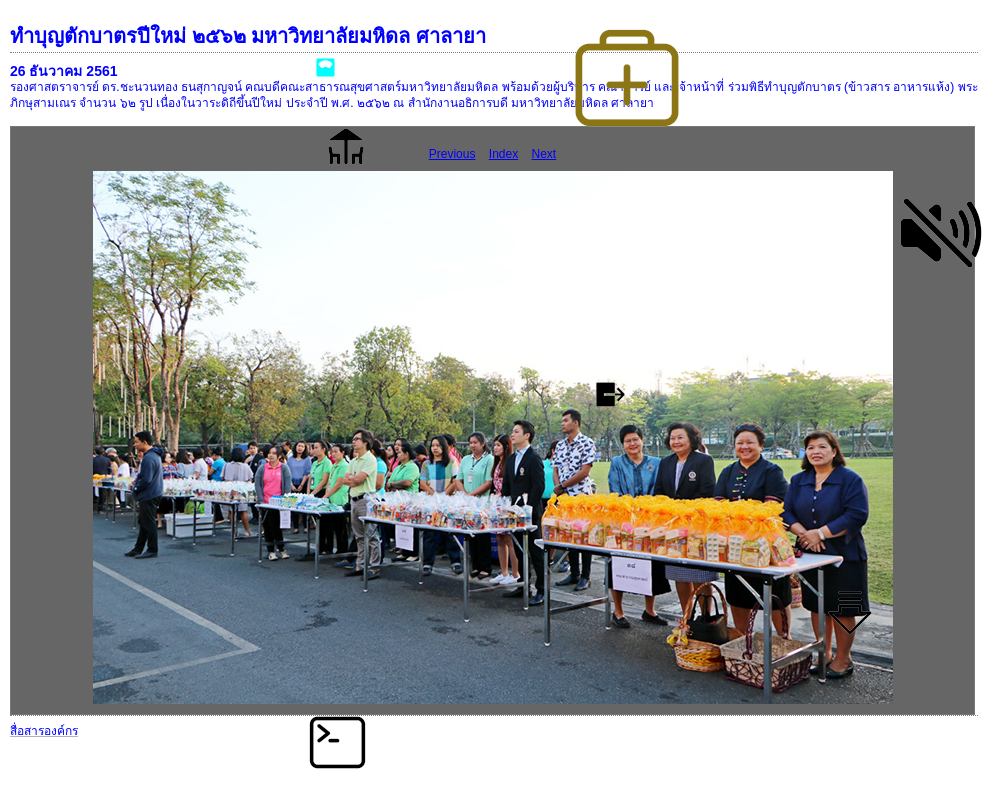 The height and width of the screenshot is (795, 988). What do you see at coordinates (610, 394) in the screenshot?
I see `log out of your account` at bounding box center [610, 394].